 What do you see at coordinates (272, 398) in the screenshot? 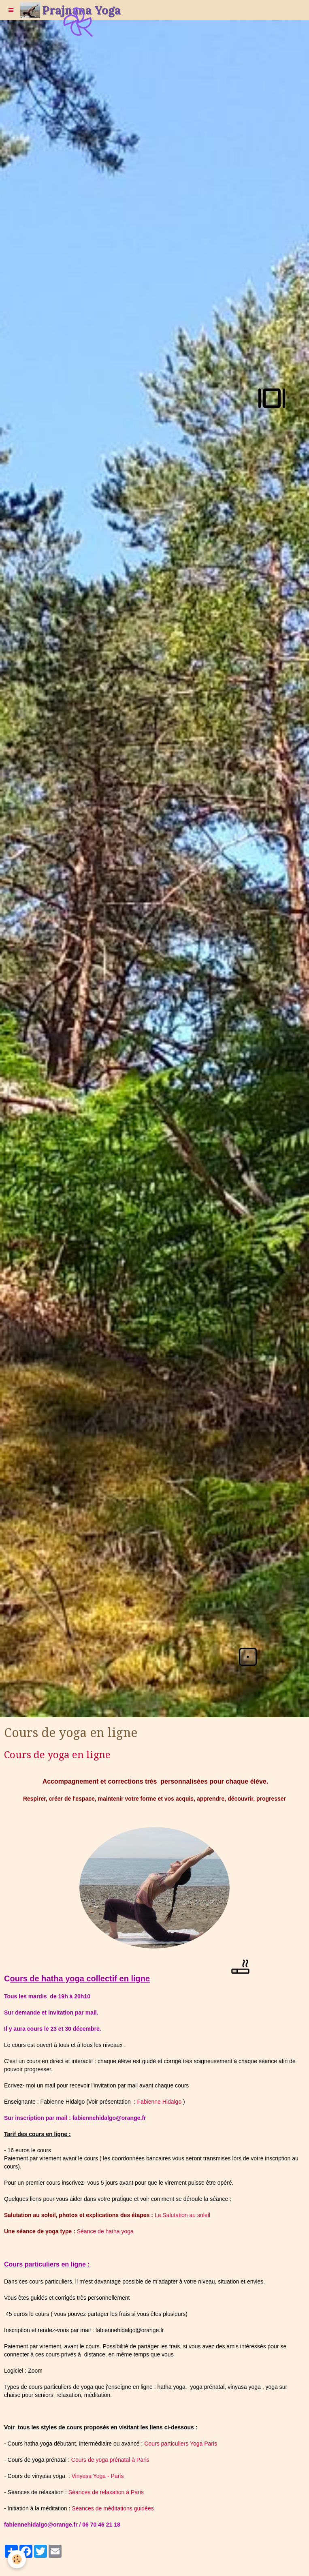
I see `start a slideshow presentation` at bounding box center [272, 398].